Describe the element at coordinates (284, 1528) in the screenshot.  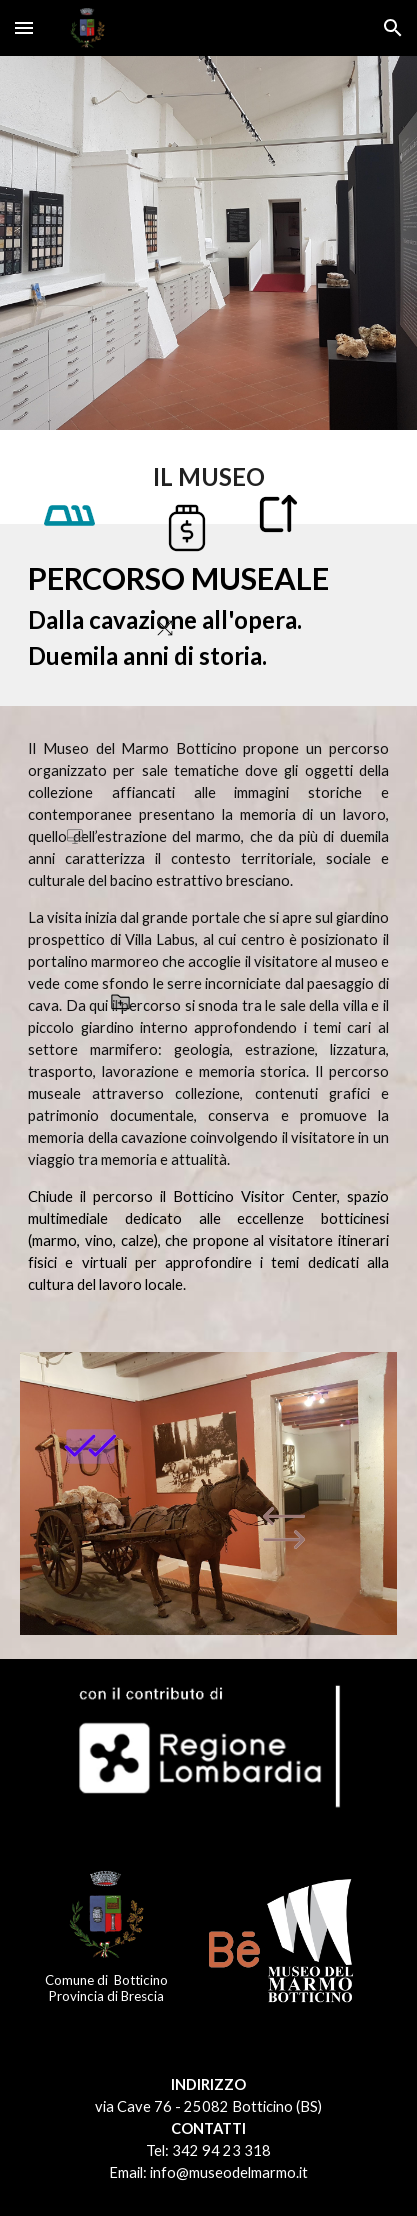
I see `swap or exchange items` at that location.